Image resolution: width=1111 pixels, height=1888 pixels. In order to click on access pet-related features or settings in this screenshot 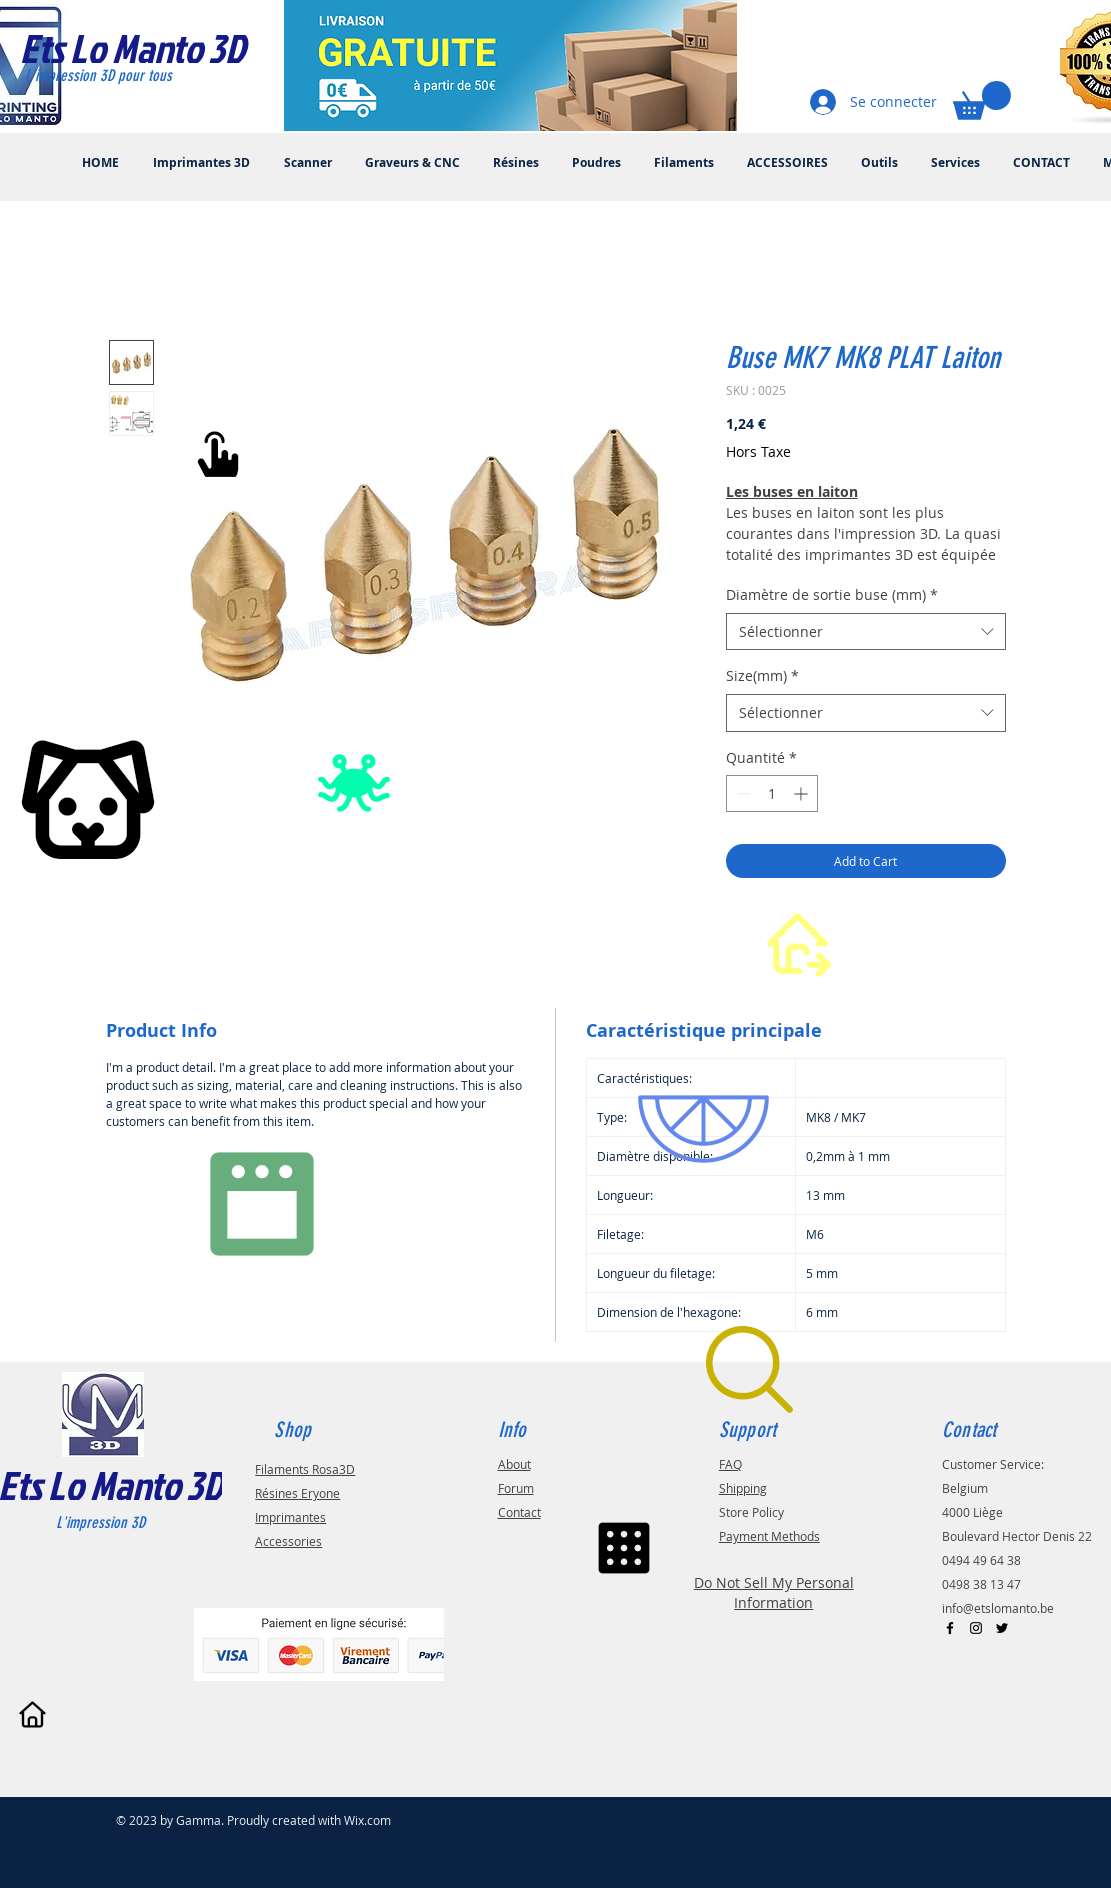, I will do `click(88, 802)`.